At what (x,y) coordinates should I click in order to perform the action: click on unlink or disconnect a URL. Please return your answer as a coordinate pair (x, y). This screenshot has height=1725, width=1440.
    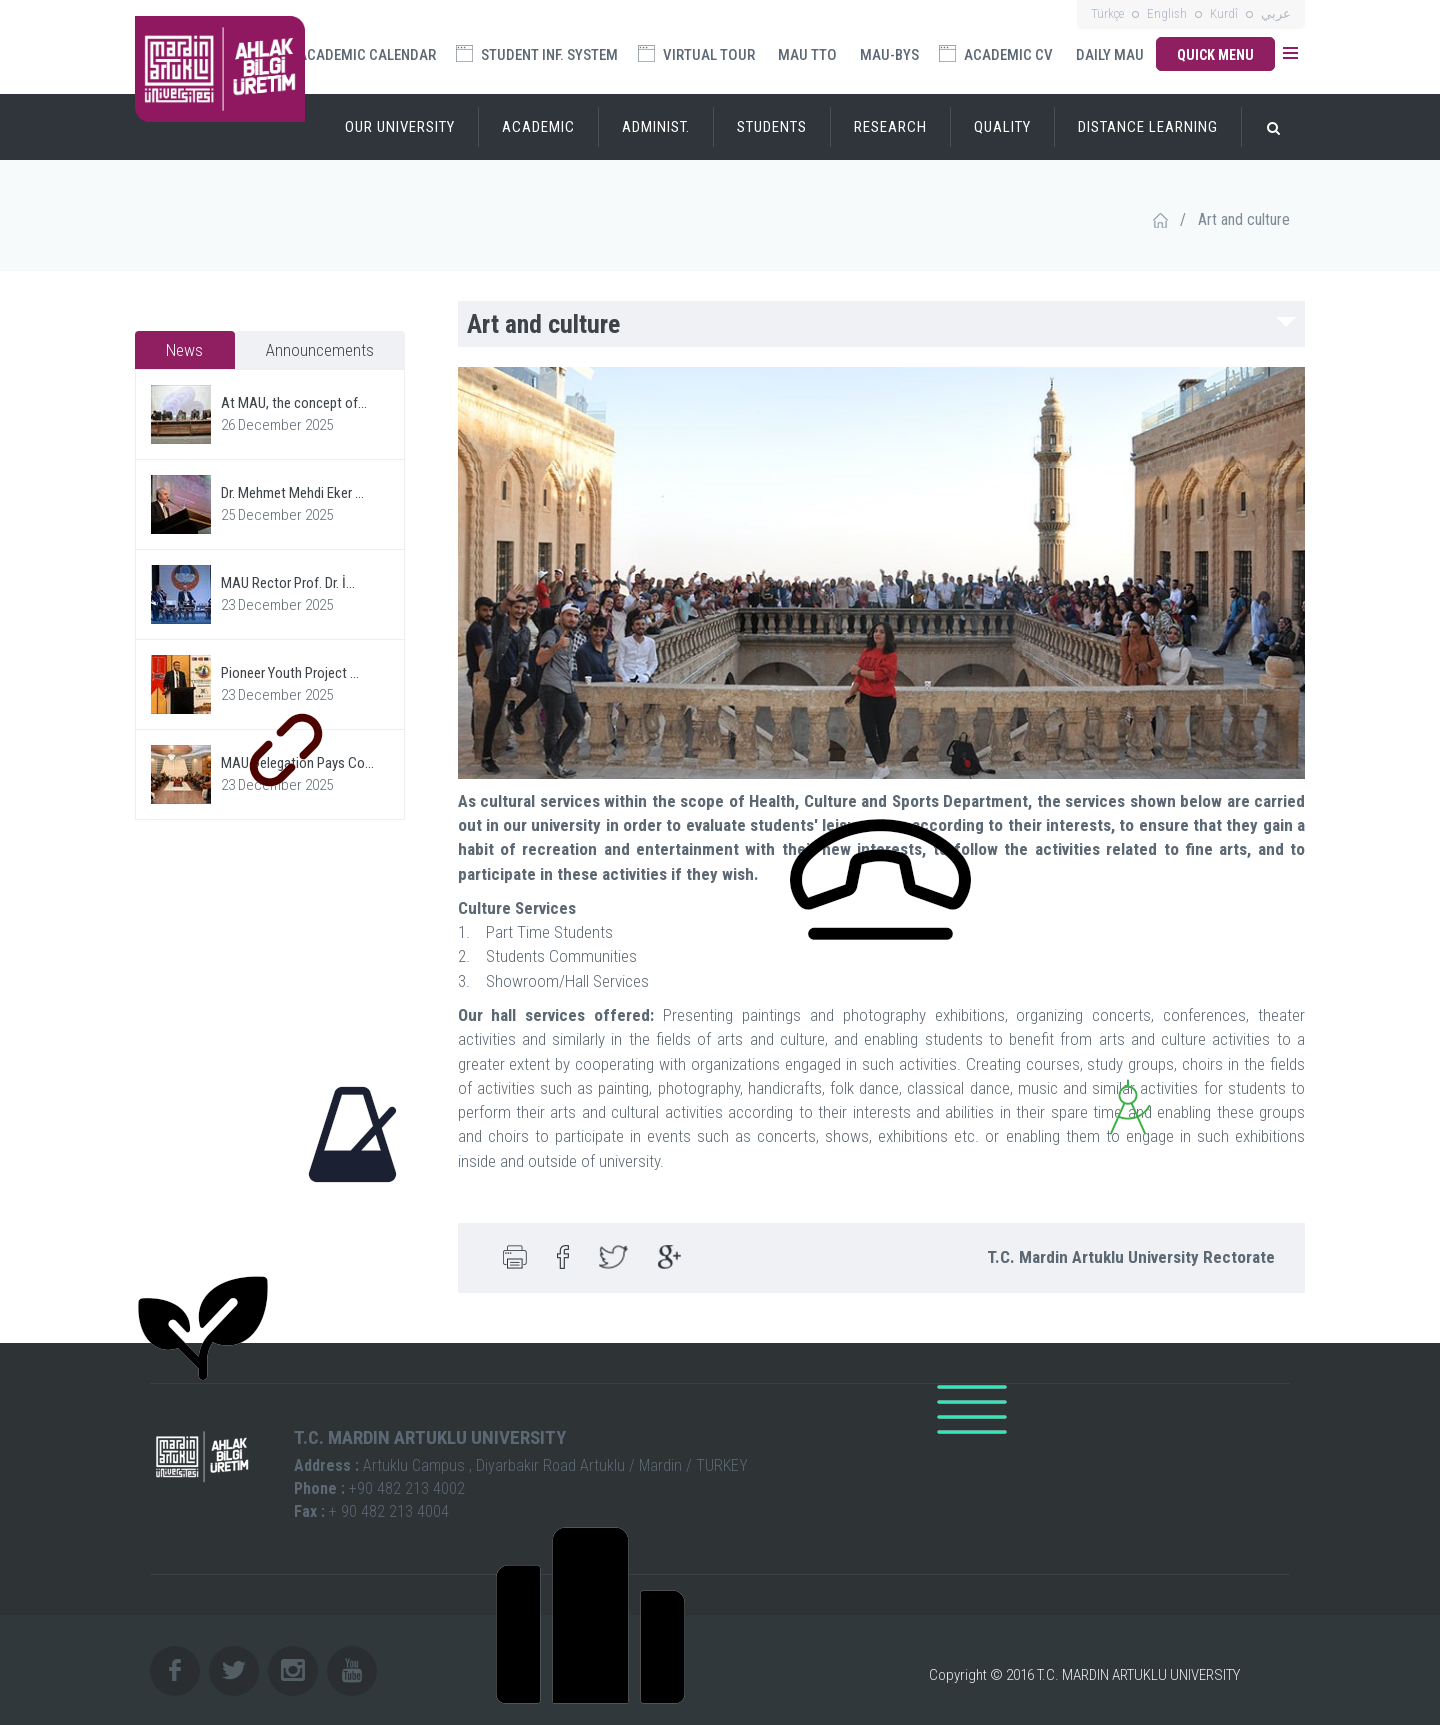
    Looking at the image, I should click on (286, 750).